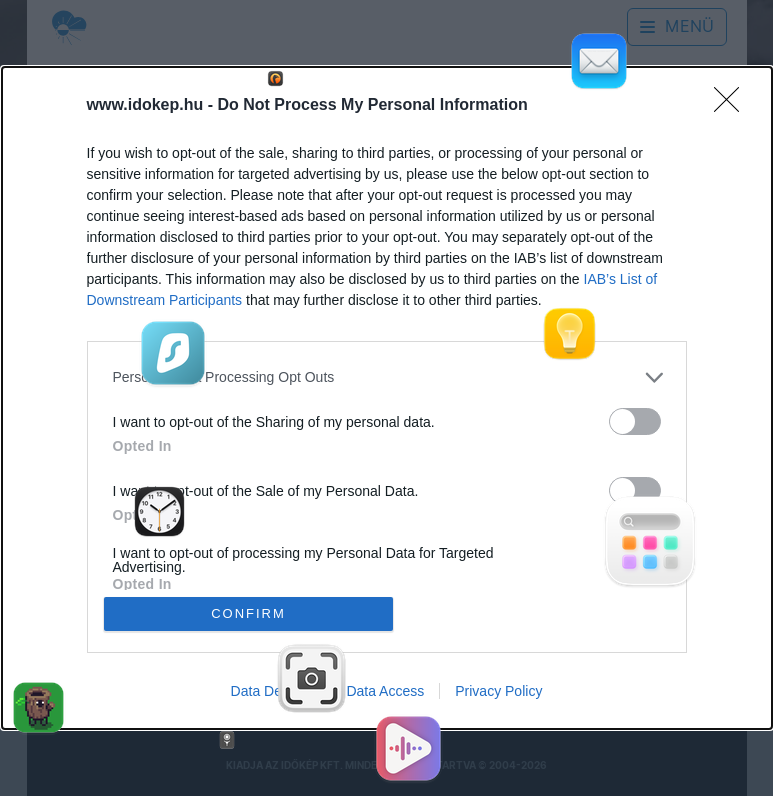  I want to click on open the screenshot app, so click(311, 678).